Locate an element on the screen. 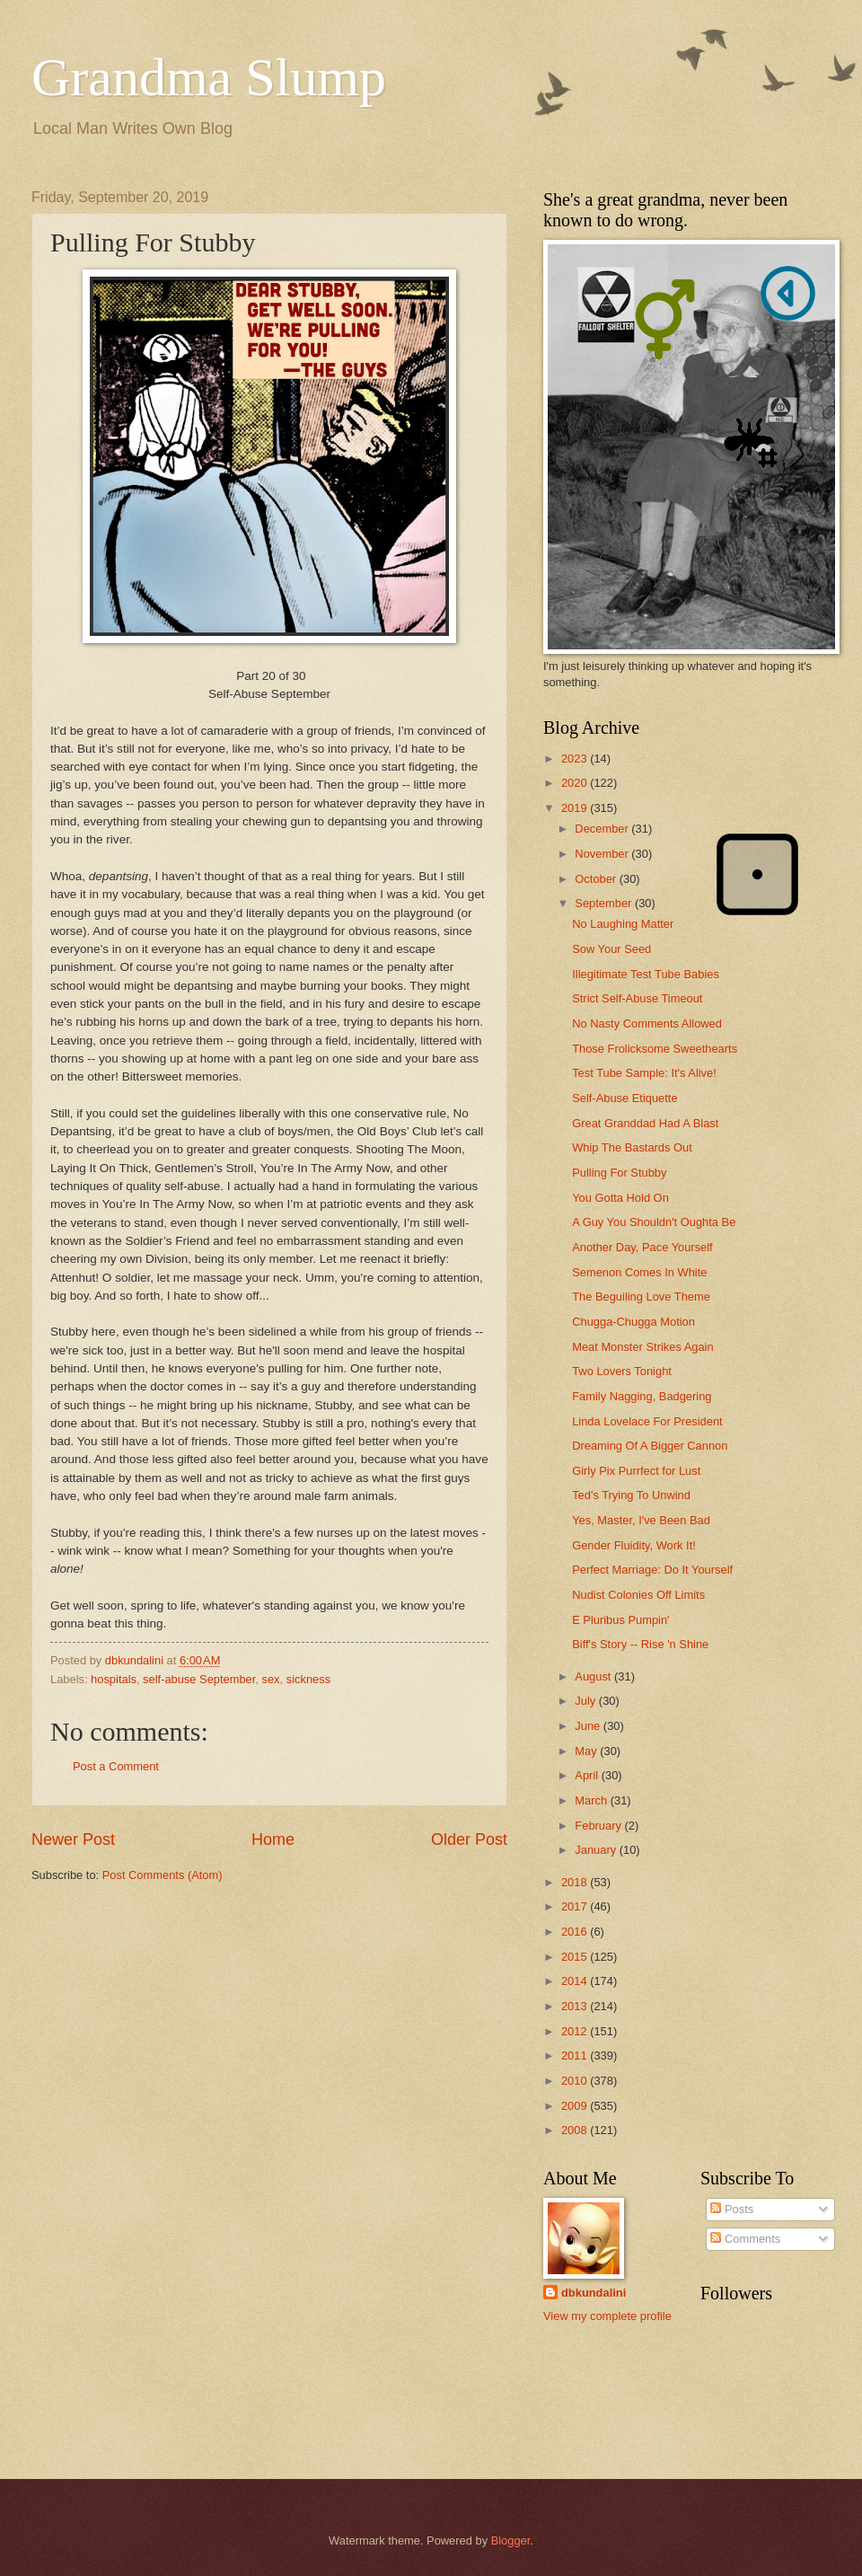 This screenshot has width=862, height=2576. roll the dice or generate a random result is located at coordinates (757, 874).